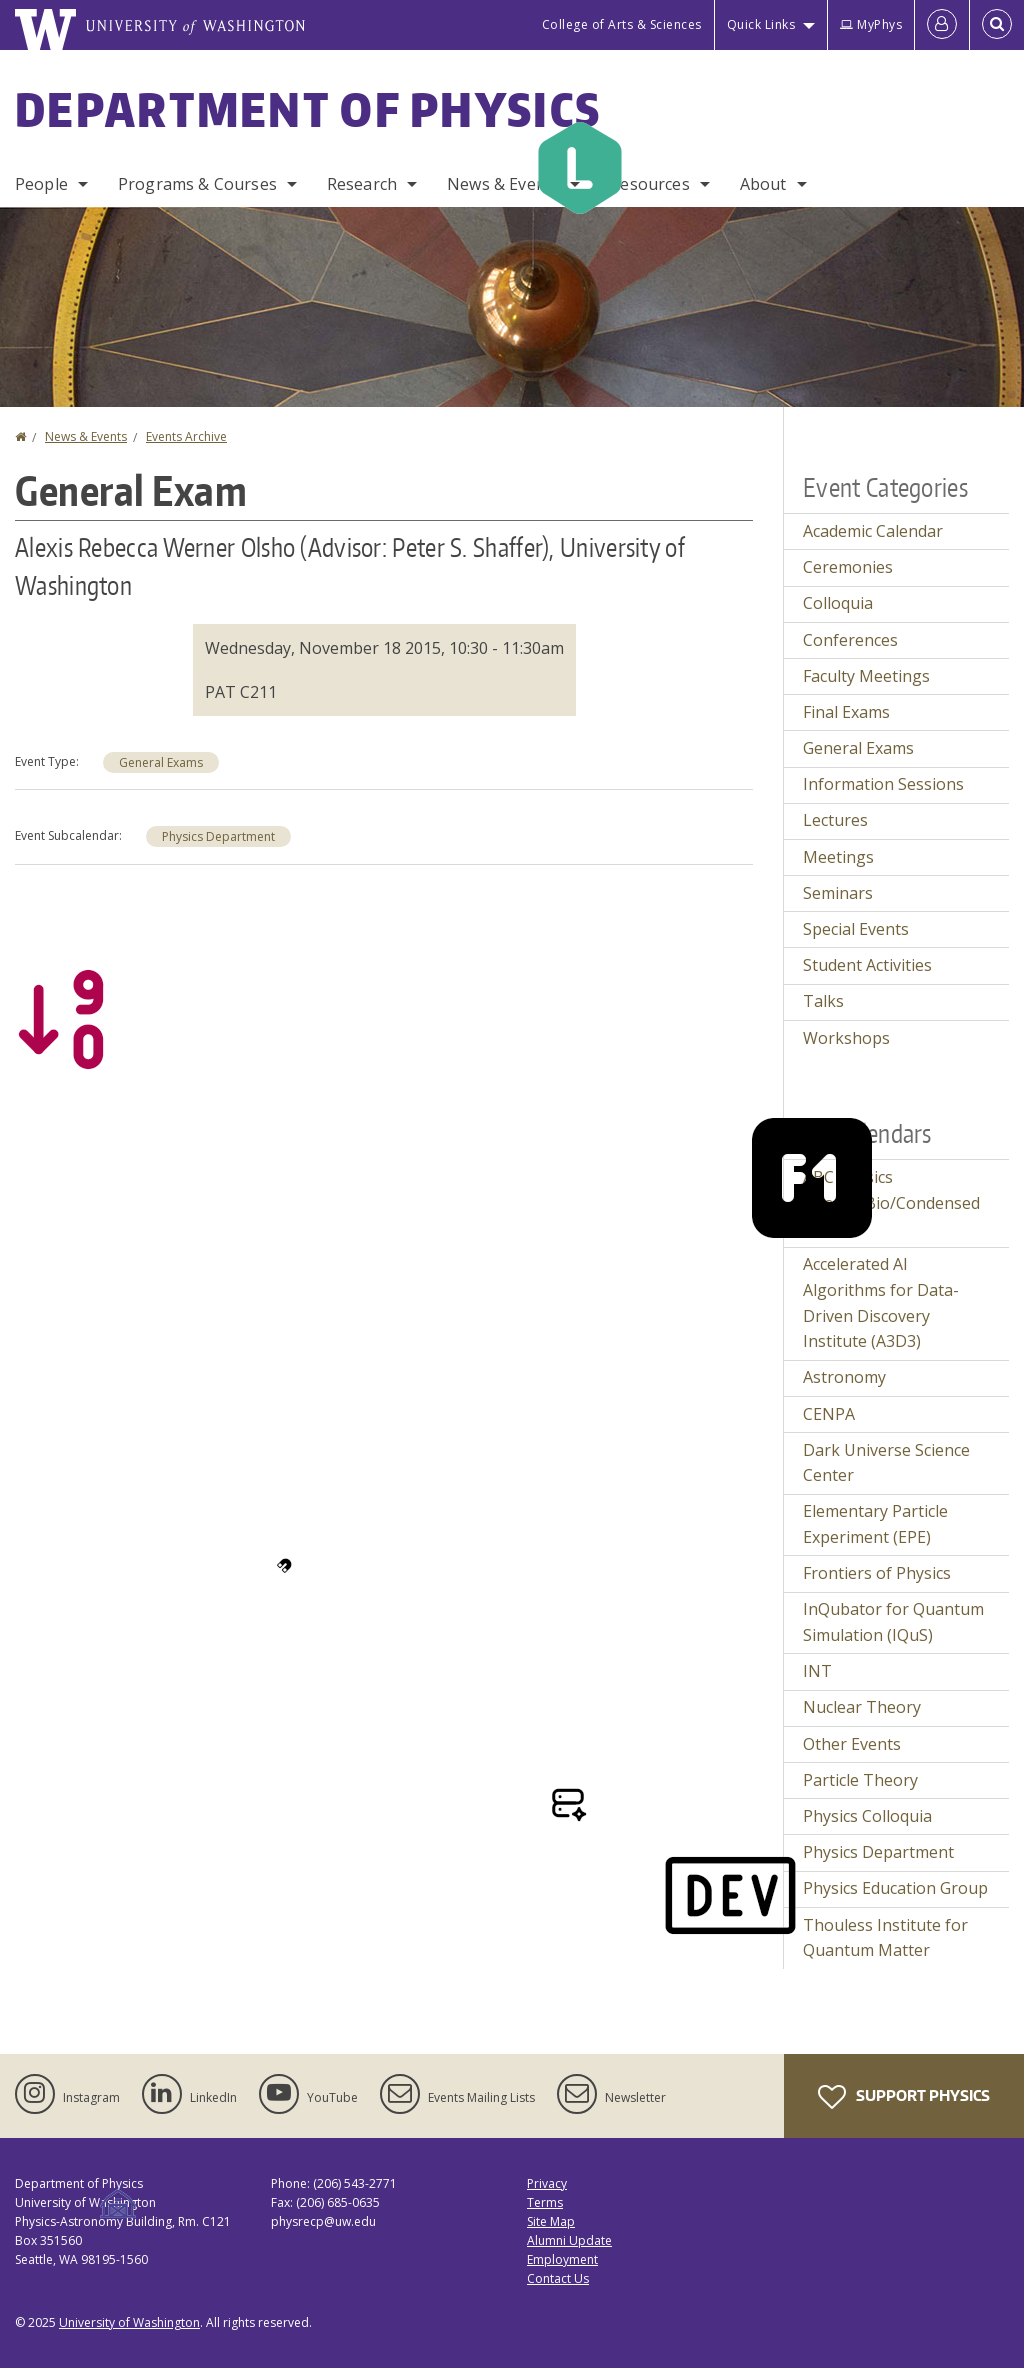 The image size is (1024, 2368). What do you see at coordinates (118, 2206) in the screenshot?
I see `access farm or agricultural settings` at bounding box center [118, 2206].